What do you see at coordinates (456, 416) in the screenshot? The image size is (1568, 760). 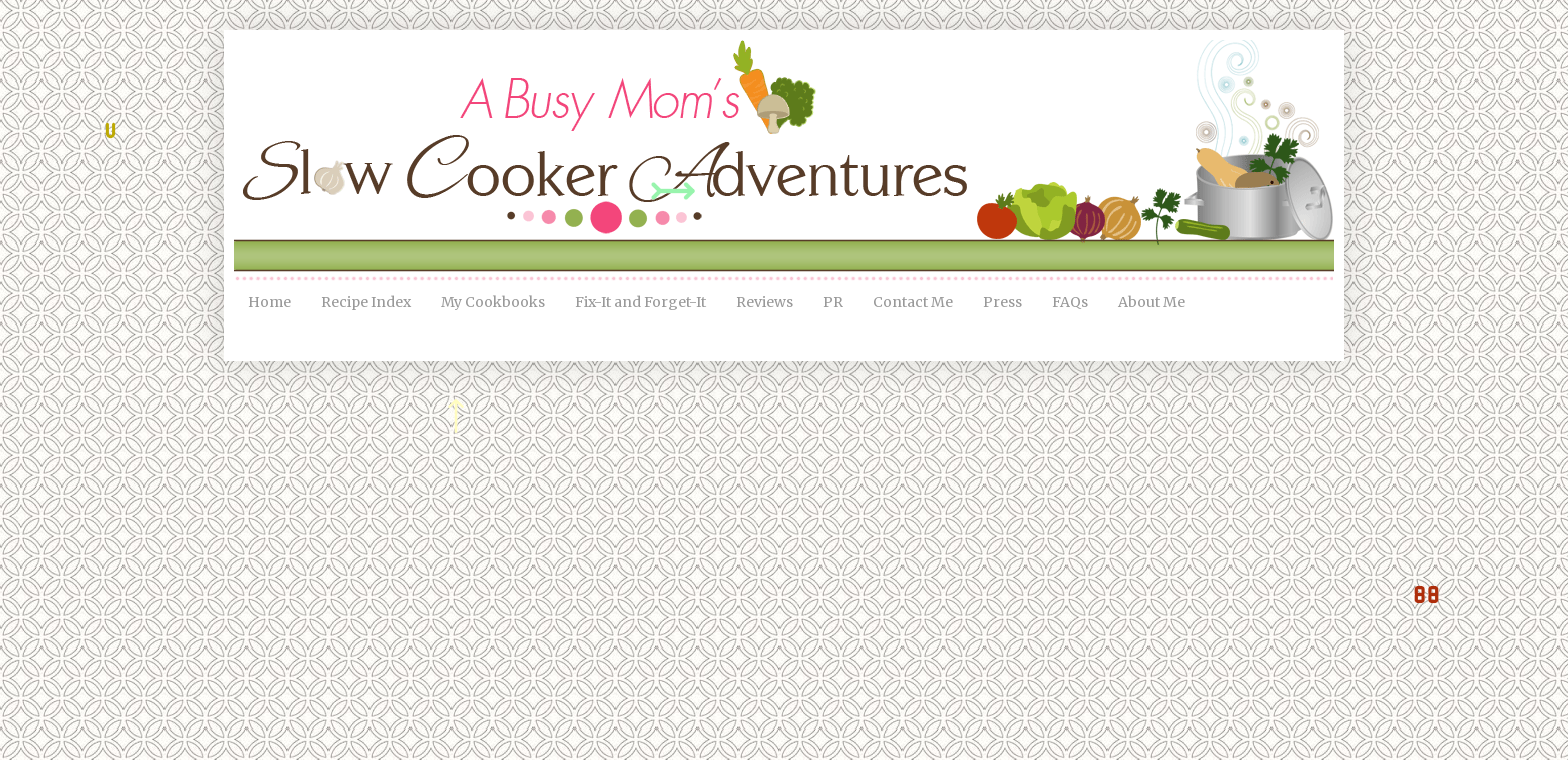 I see `scroll to top of page` at bounding box center [456, 416].